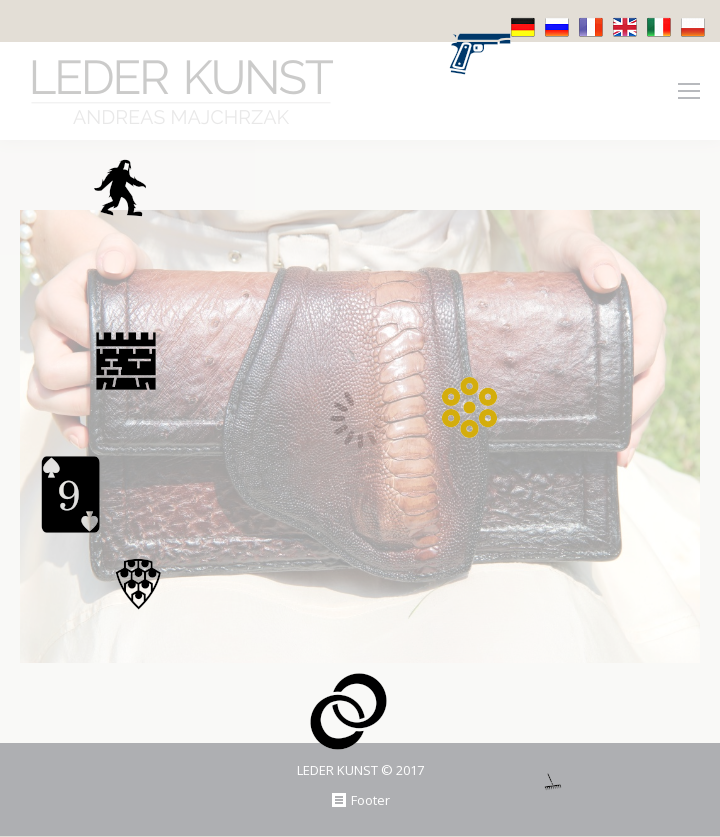 Image resolution: width=720 pixels, height=837 pixels. Describe the element at coordinates (348, 711) in the screenshot. I see `view linked or connected accounts` at that location.